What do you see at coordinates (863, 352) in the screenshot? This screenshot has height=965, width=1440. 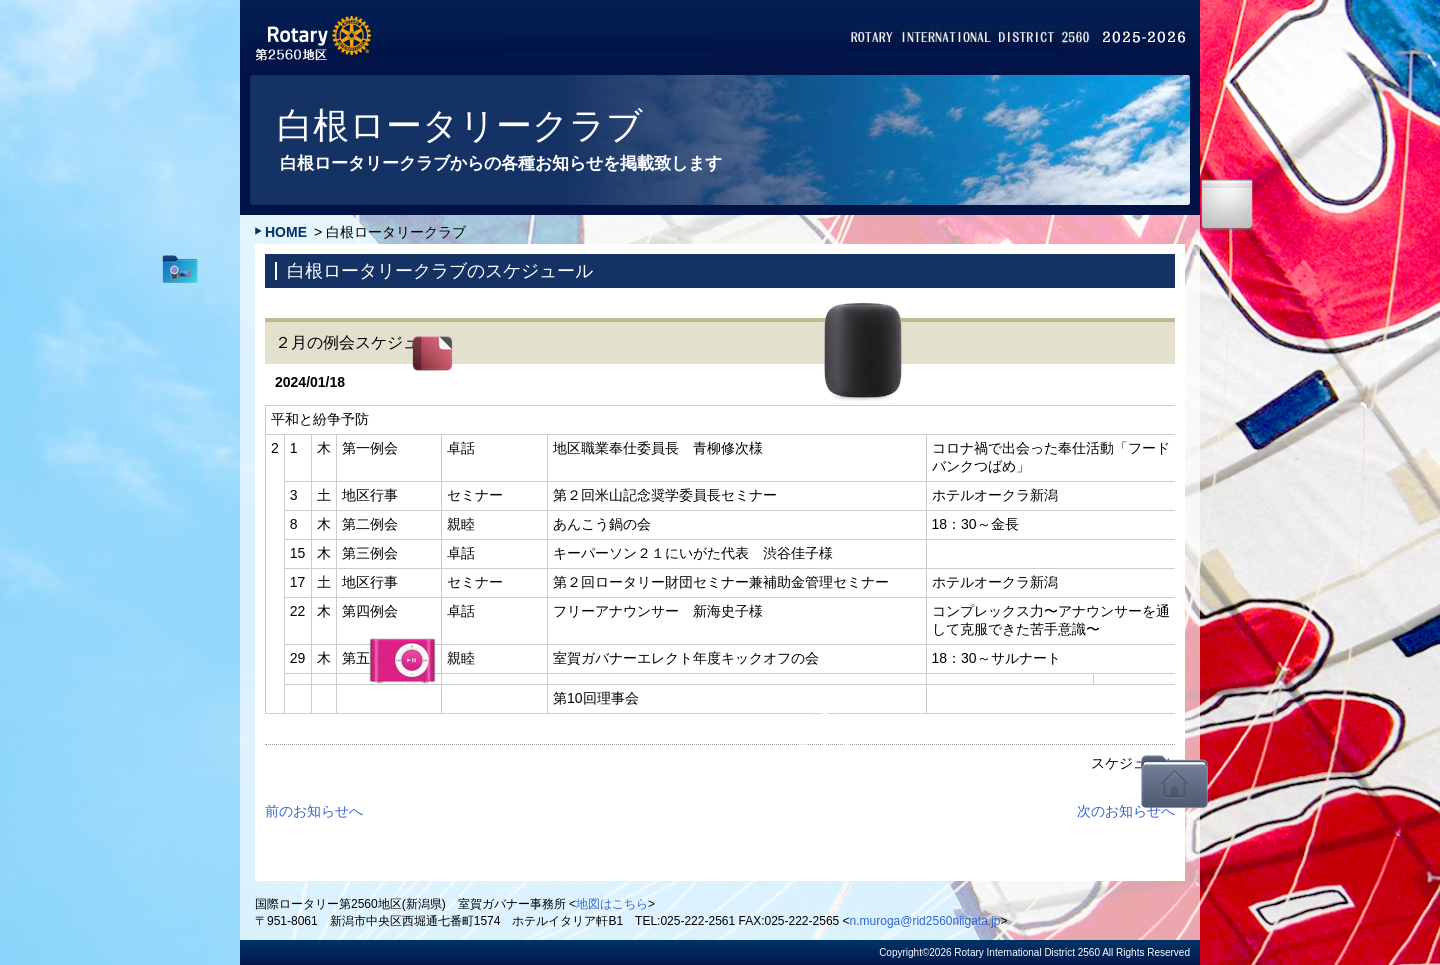 I see `apple homepod smart speaker device` at bounding box center [863, 352].